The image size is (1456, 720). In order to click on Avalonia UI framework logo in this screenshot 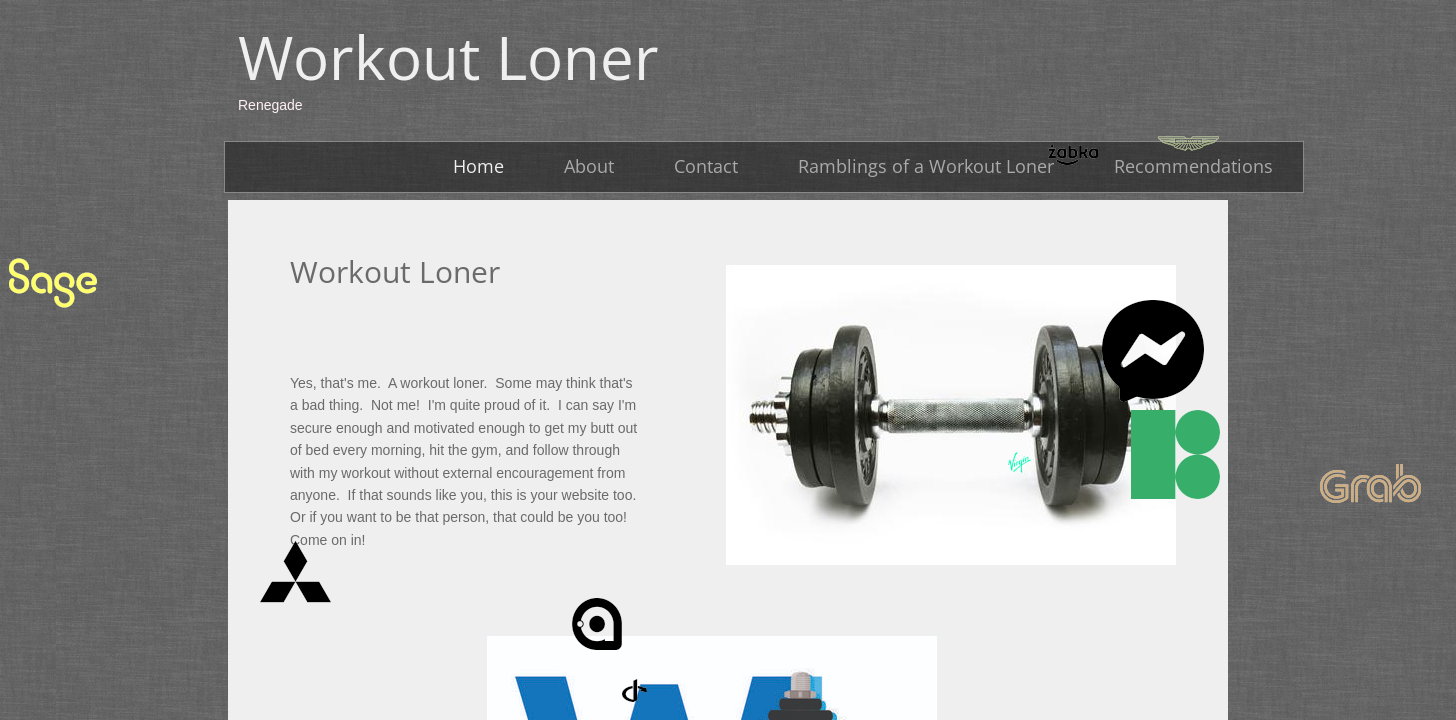, I will do `click(597, 624)`.